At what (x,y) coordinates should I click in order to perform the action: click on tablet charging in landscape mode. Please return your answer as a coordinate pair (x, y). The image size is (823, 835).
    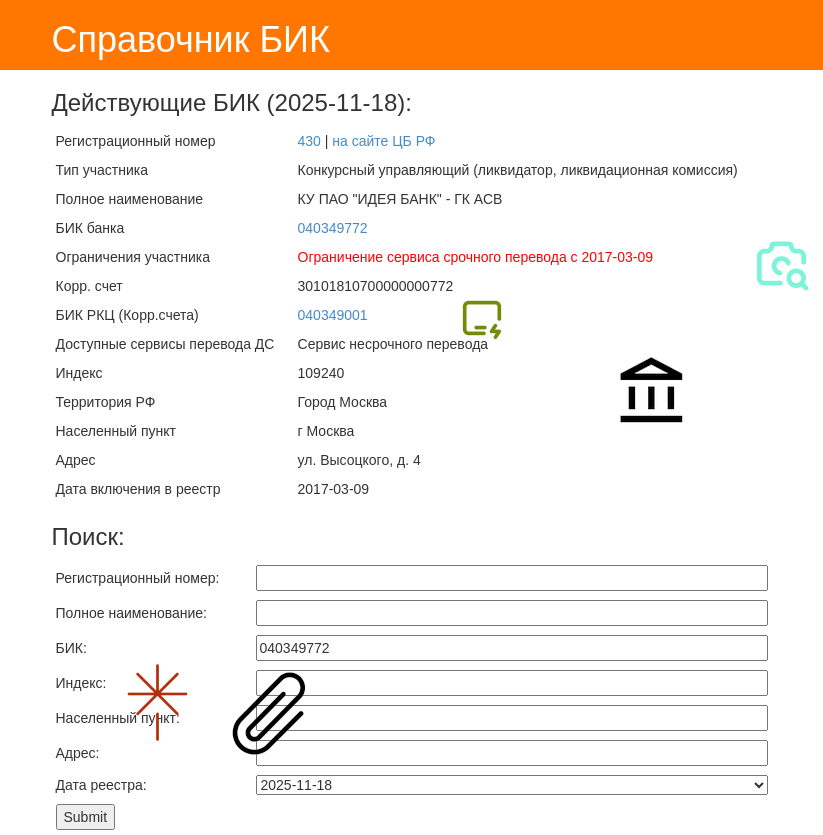
    Looking at the image, I should click on (482, 318).